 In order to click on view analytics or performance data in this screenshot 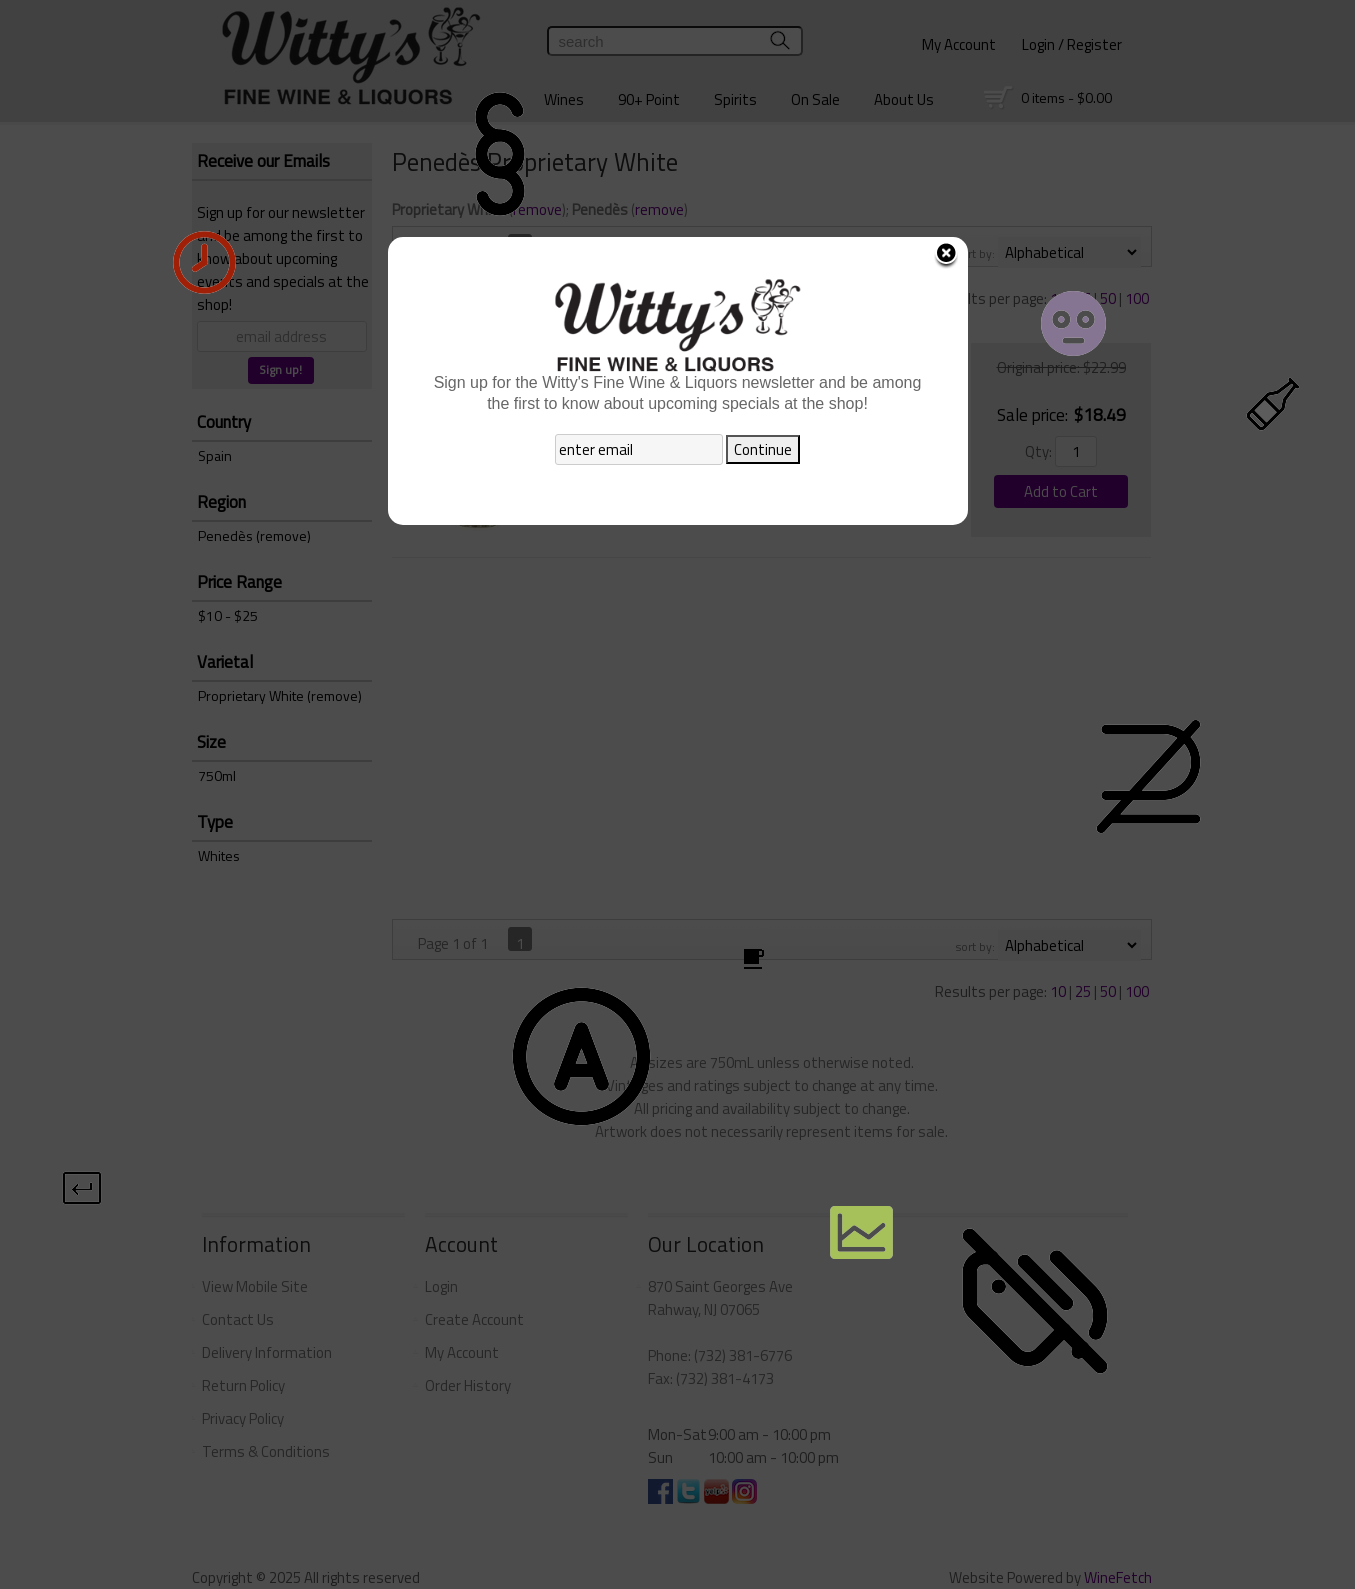, I will do `click(861, 1232)`.